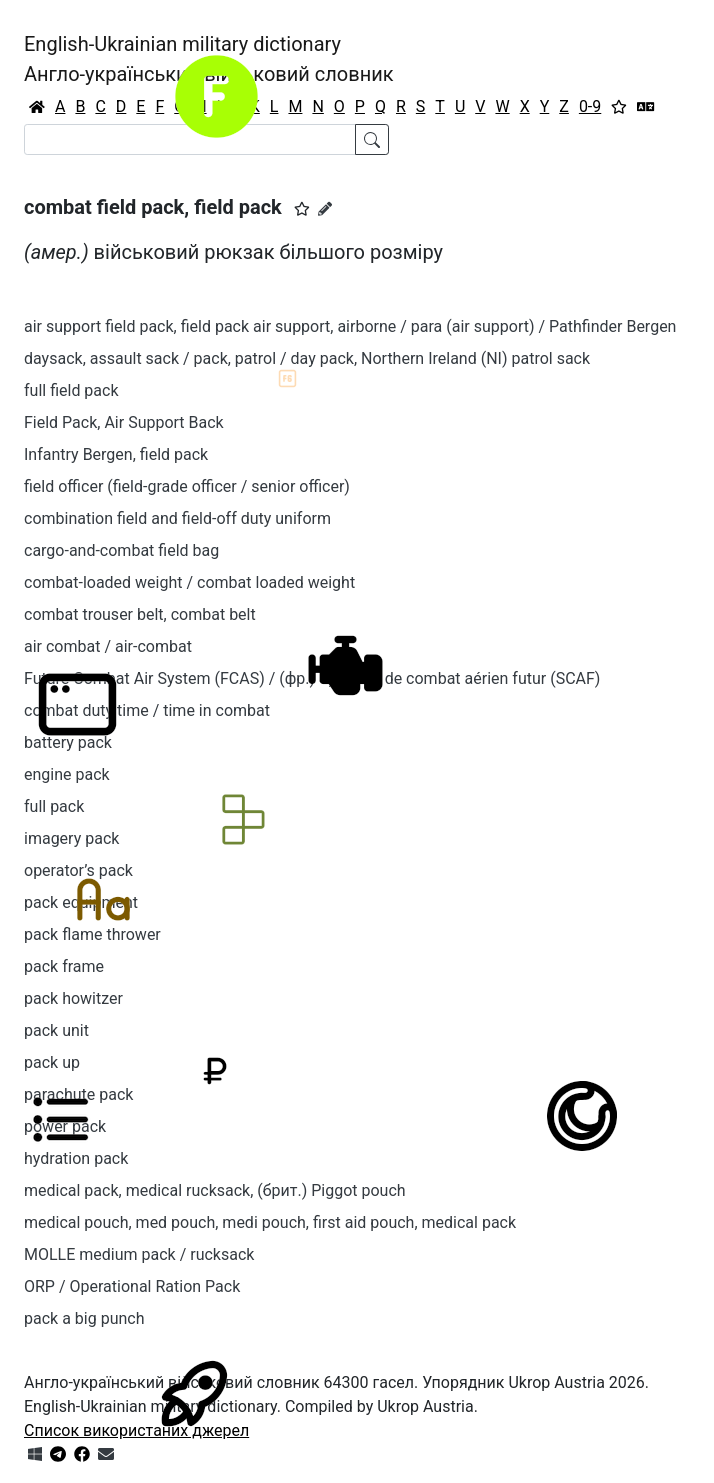 The height and width of the screenshot is (1483, 714). Describe the element at coordinates (345, 665) in the screenshot. I see `access engine or motor settings` at that location.